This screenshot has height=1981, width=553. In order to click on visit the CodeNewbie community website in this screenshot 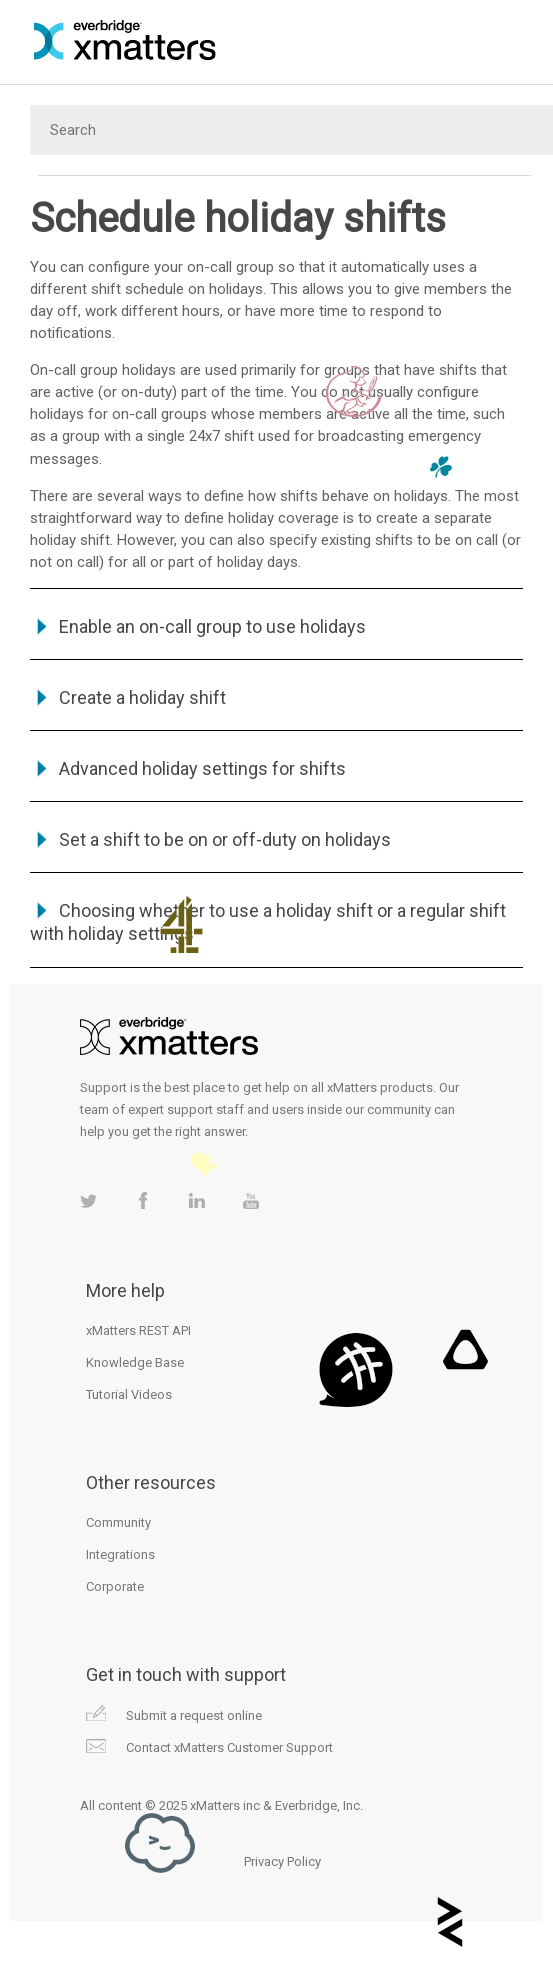, I will do `click(356, 1370)`.